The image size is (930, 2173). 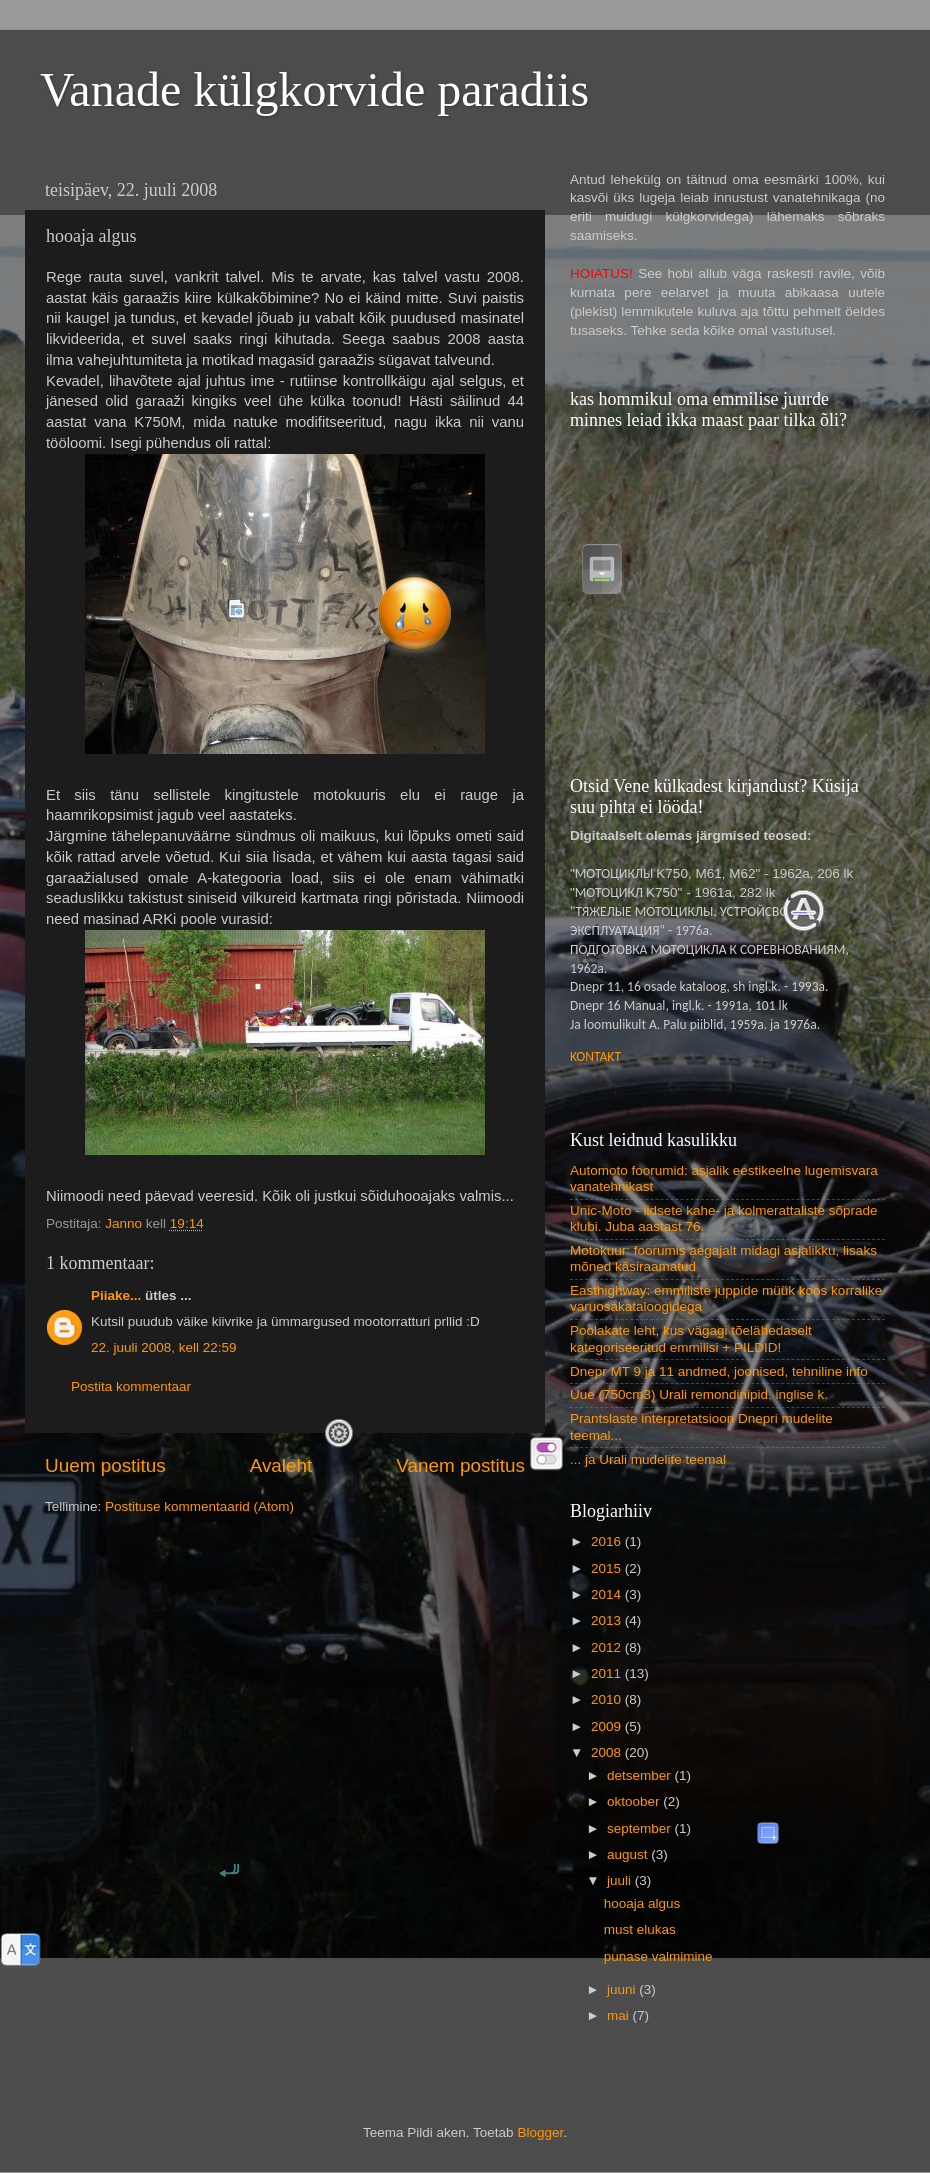 What do you see at coordinates (602, 569) in the screenshot?
I see `gameboy ROM file type indicator` at bounding box center [602, 569].